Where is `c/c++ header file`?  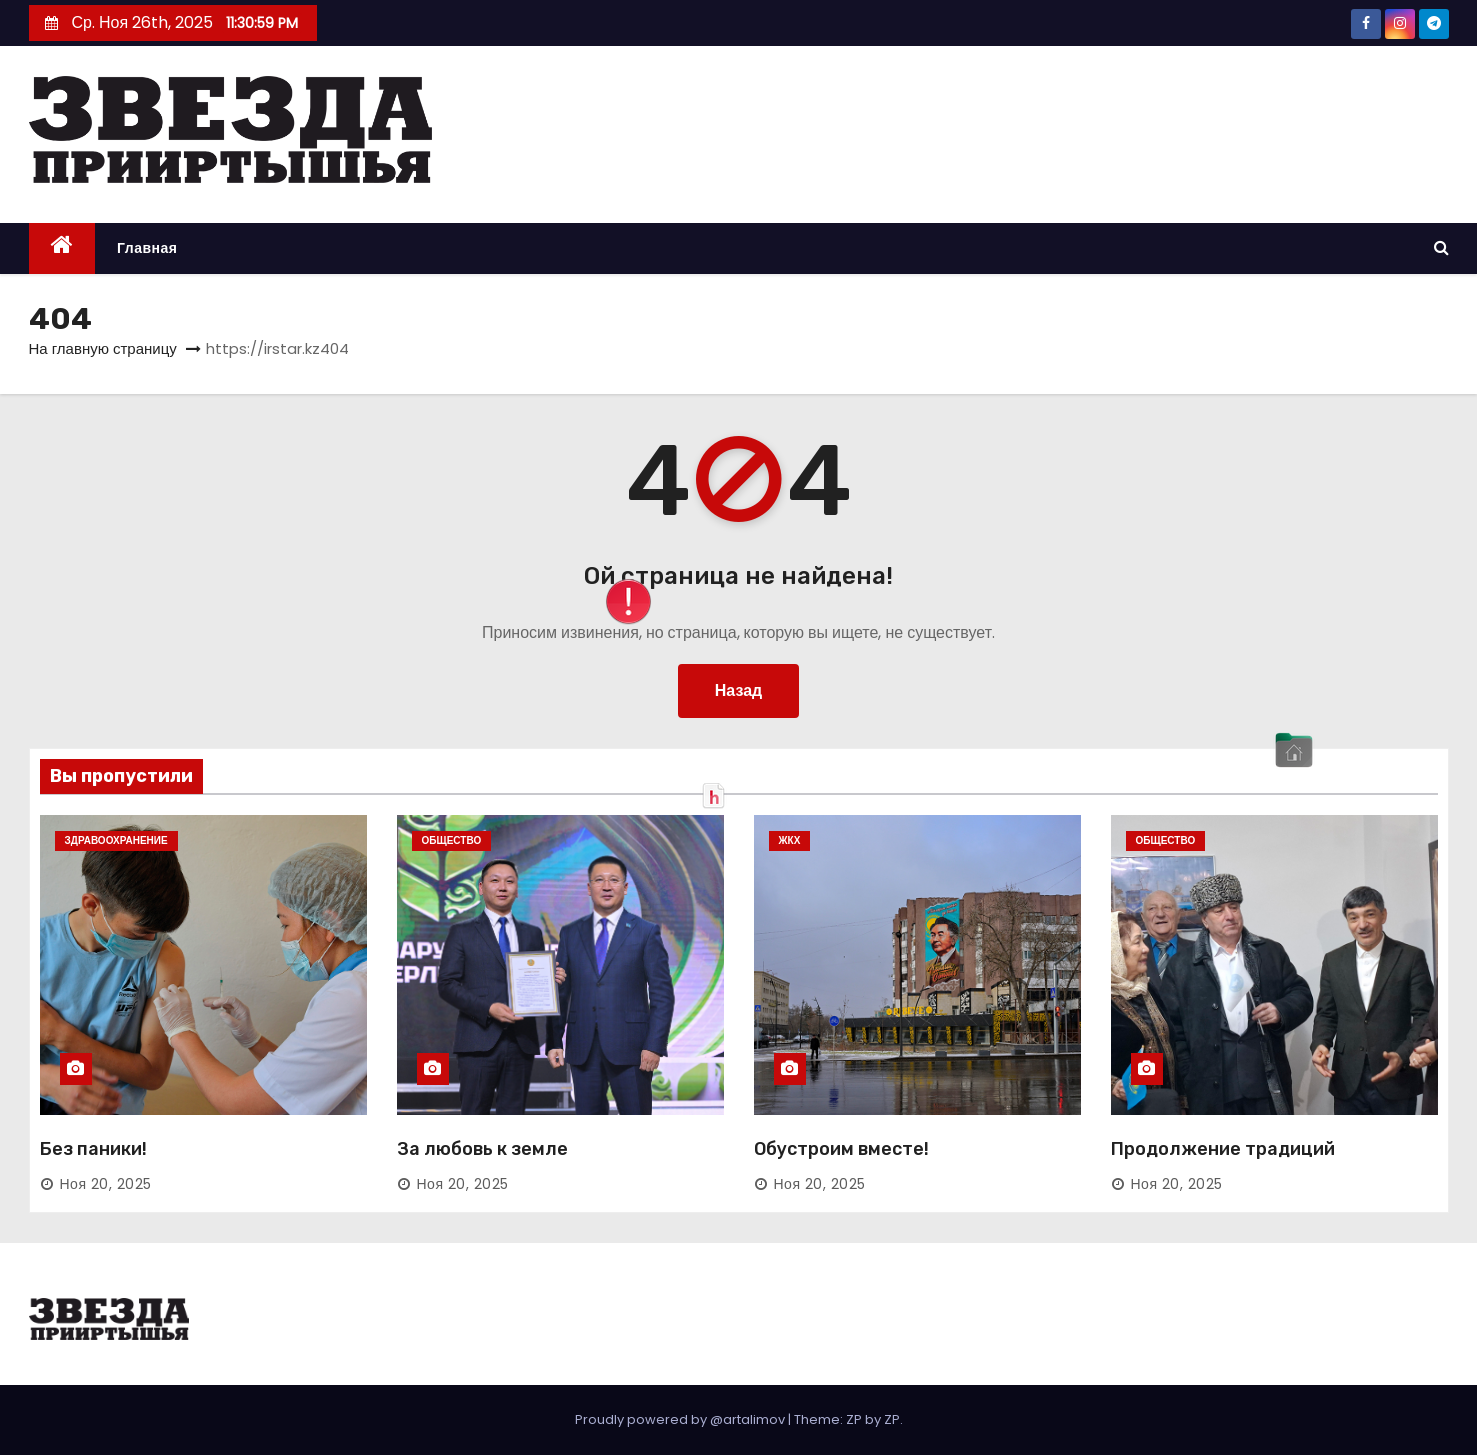 c/c++ header file is located at coordinates (713, 795).